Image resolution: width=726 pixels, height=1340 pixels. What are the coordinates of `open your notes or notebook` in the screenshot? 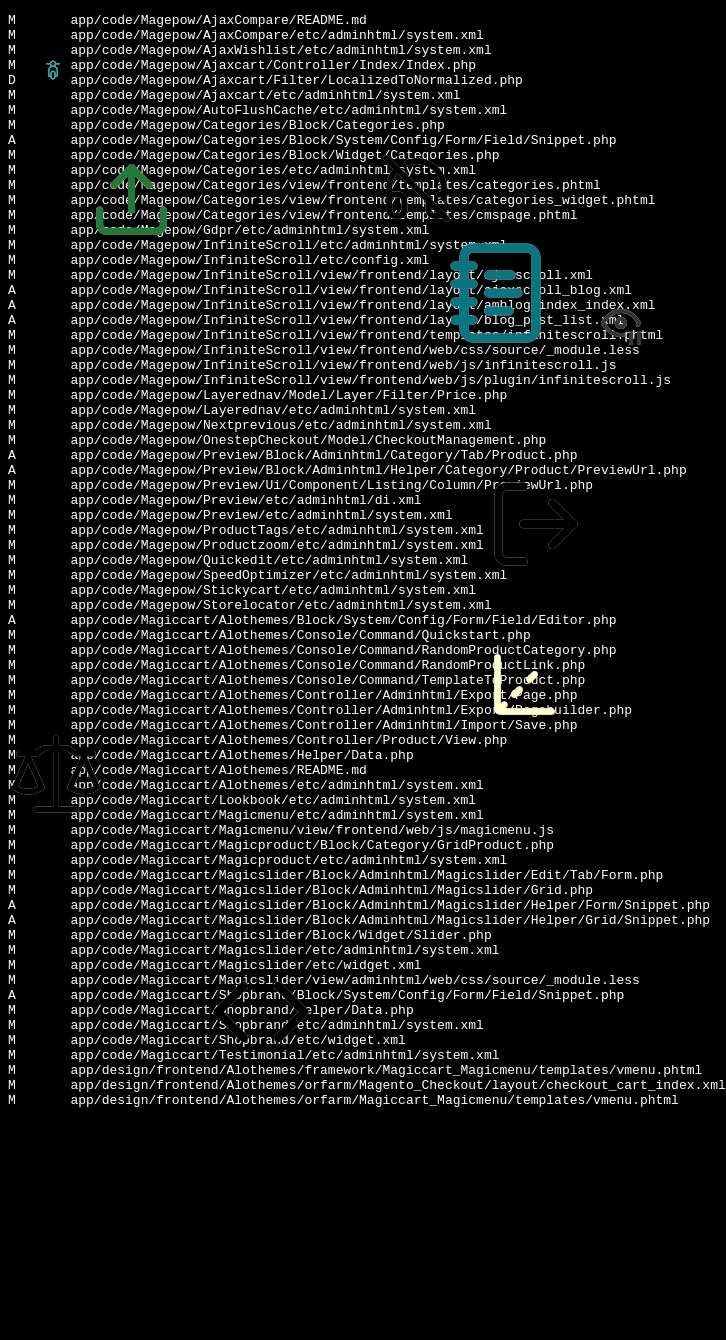 It's located at (500, 293).